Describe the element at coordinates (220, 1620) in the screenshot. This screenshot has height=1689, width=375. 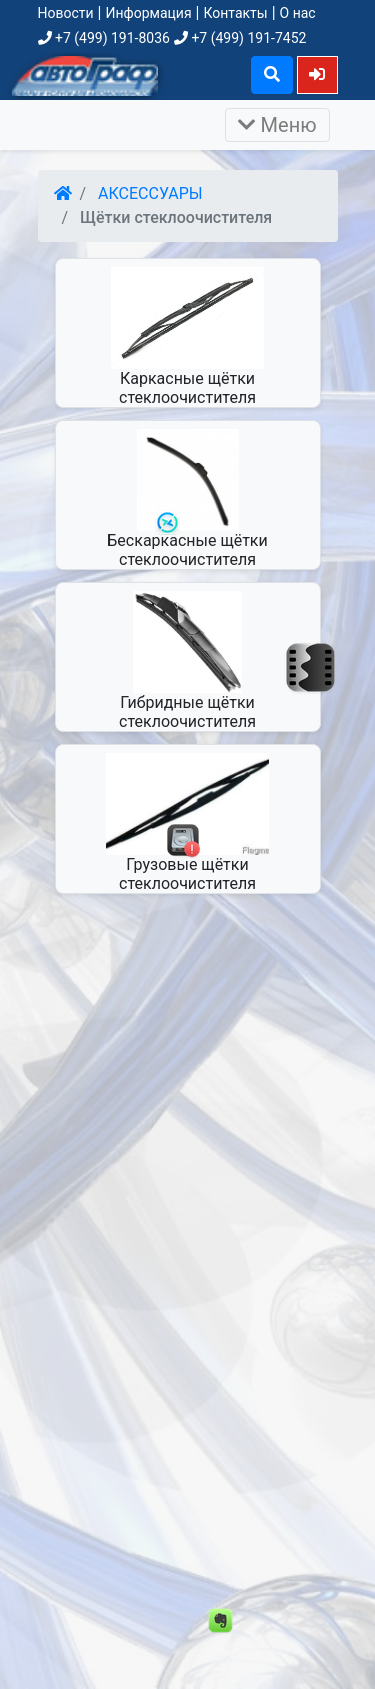
I see `open evernote note-taking app` at that location.